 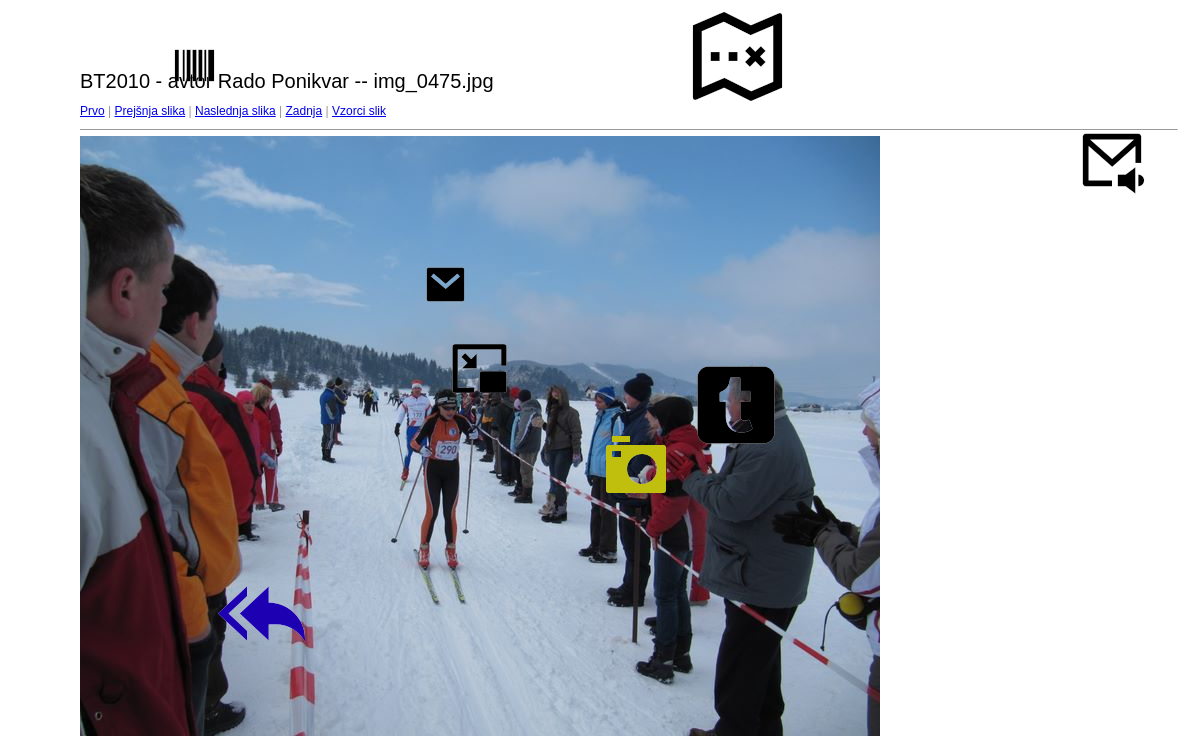 What do you see at coordinates (1112, 160) in the screenshot?
I see `manage email notification sounds` at bounding box center [1112, 160].